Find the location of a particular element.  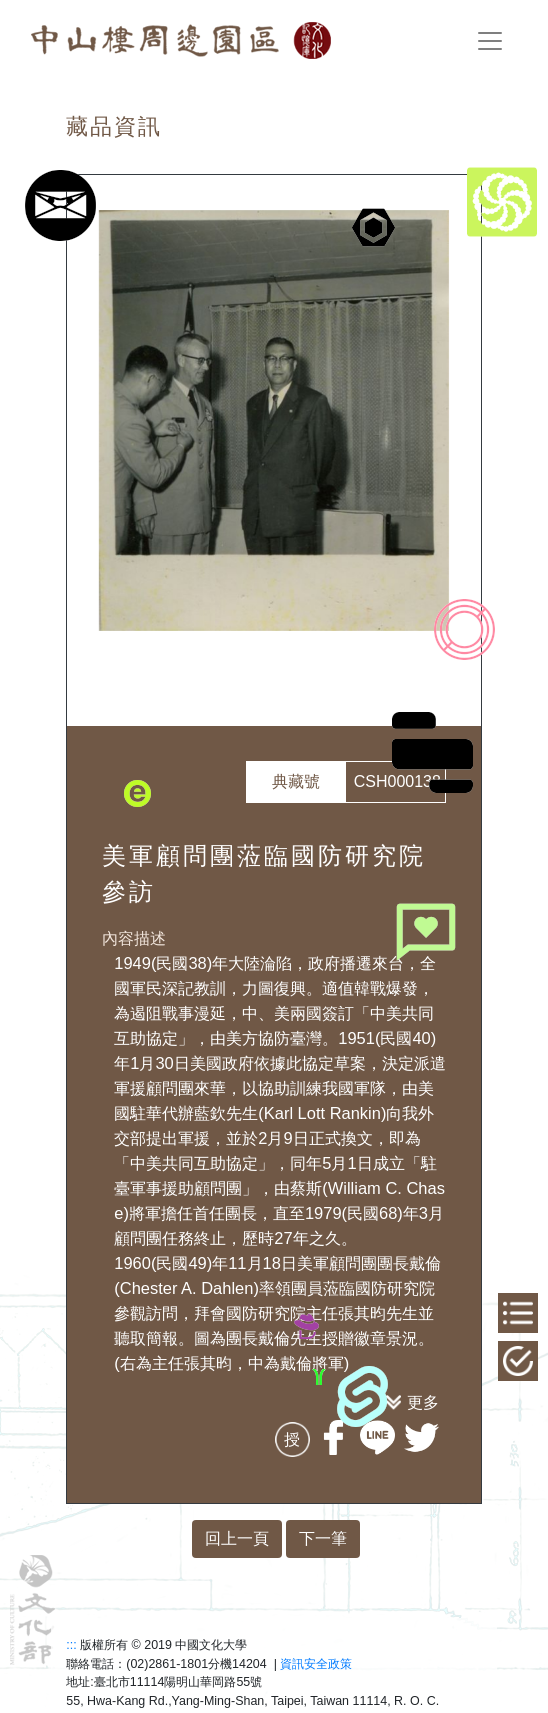

Guangzhou Metro app or service is located at coordinates (319, 1377).